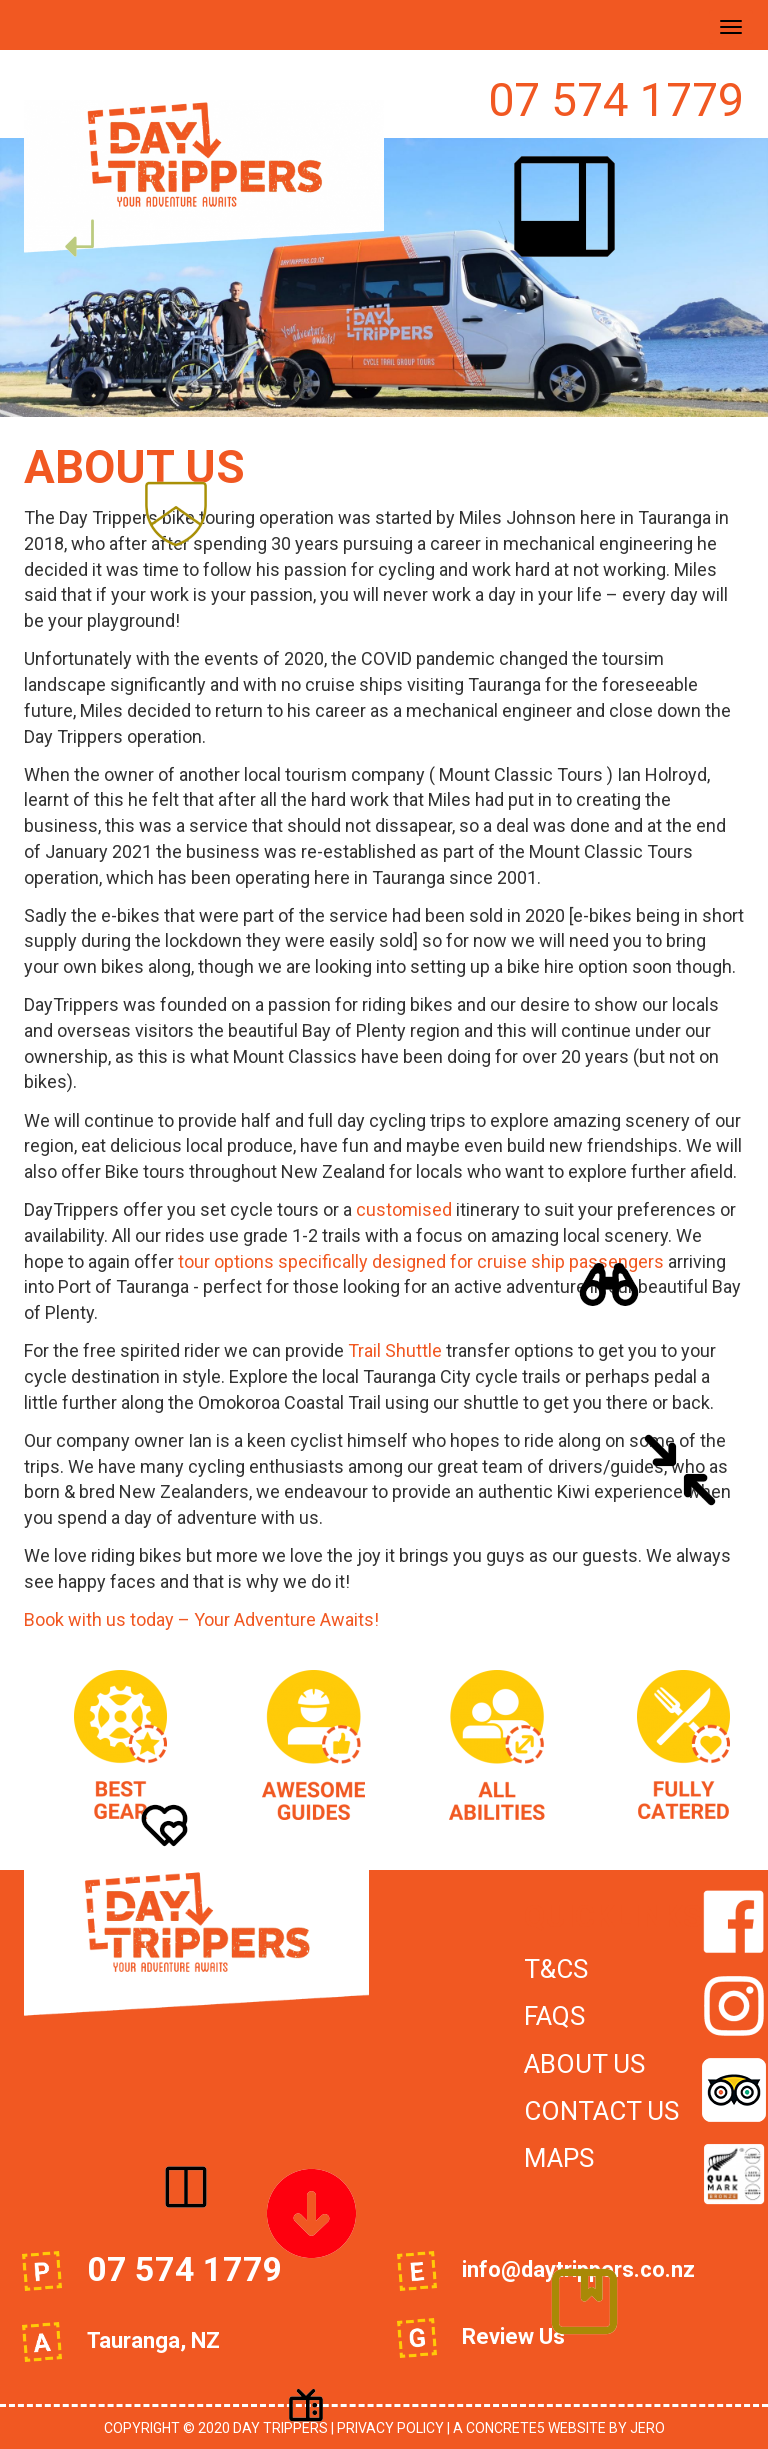  Describe the element at coordinates (680, 1470) in the screenshot. I see `minimize or reduce window size` at that location.